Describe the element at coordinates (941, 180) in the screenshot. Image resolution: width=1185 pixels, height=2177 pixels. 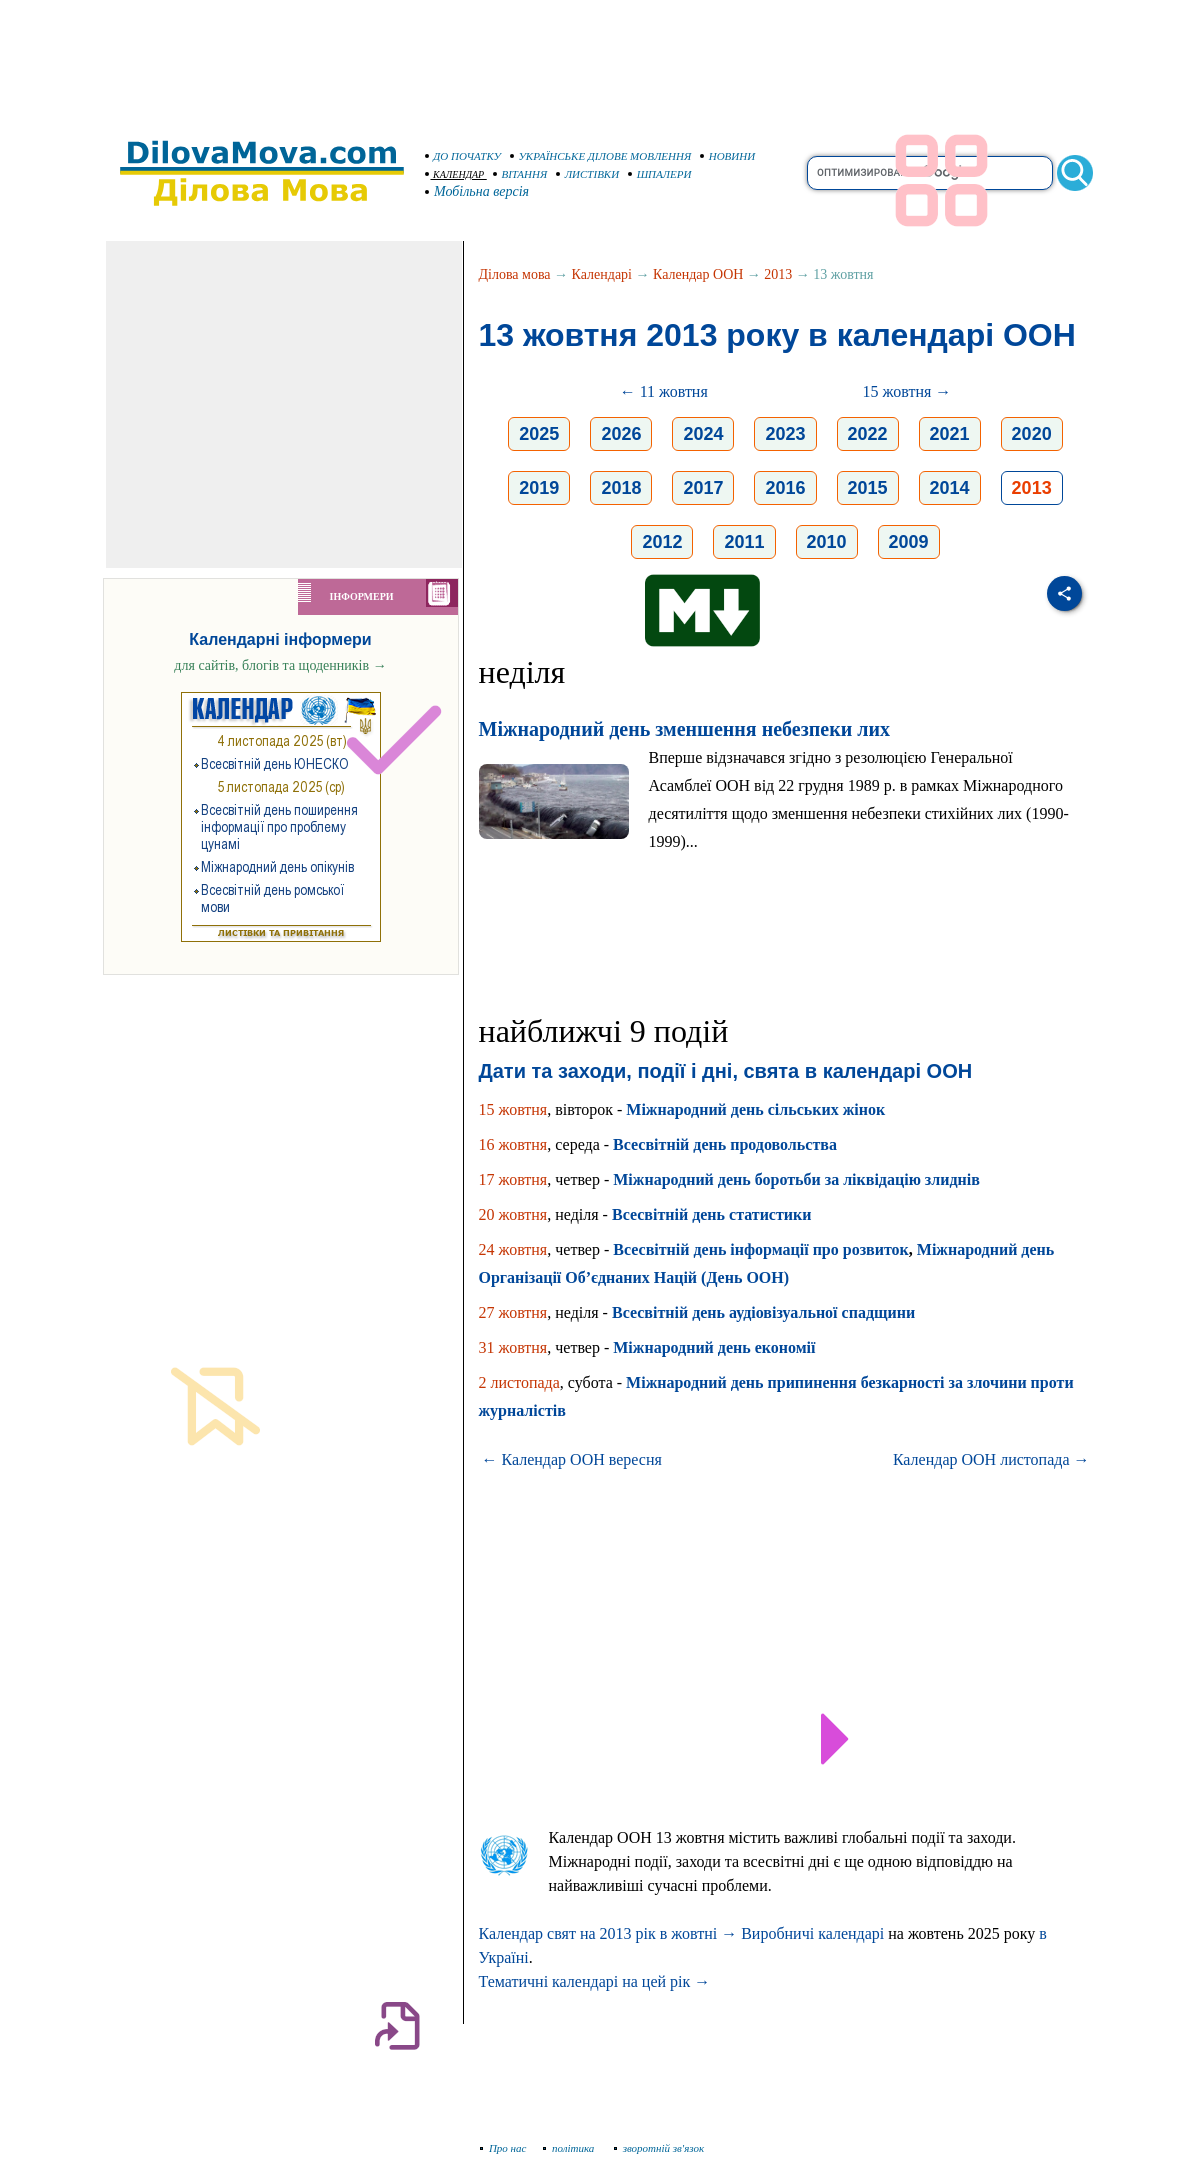
I see `view all apps` at that location.